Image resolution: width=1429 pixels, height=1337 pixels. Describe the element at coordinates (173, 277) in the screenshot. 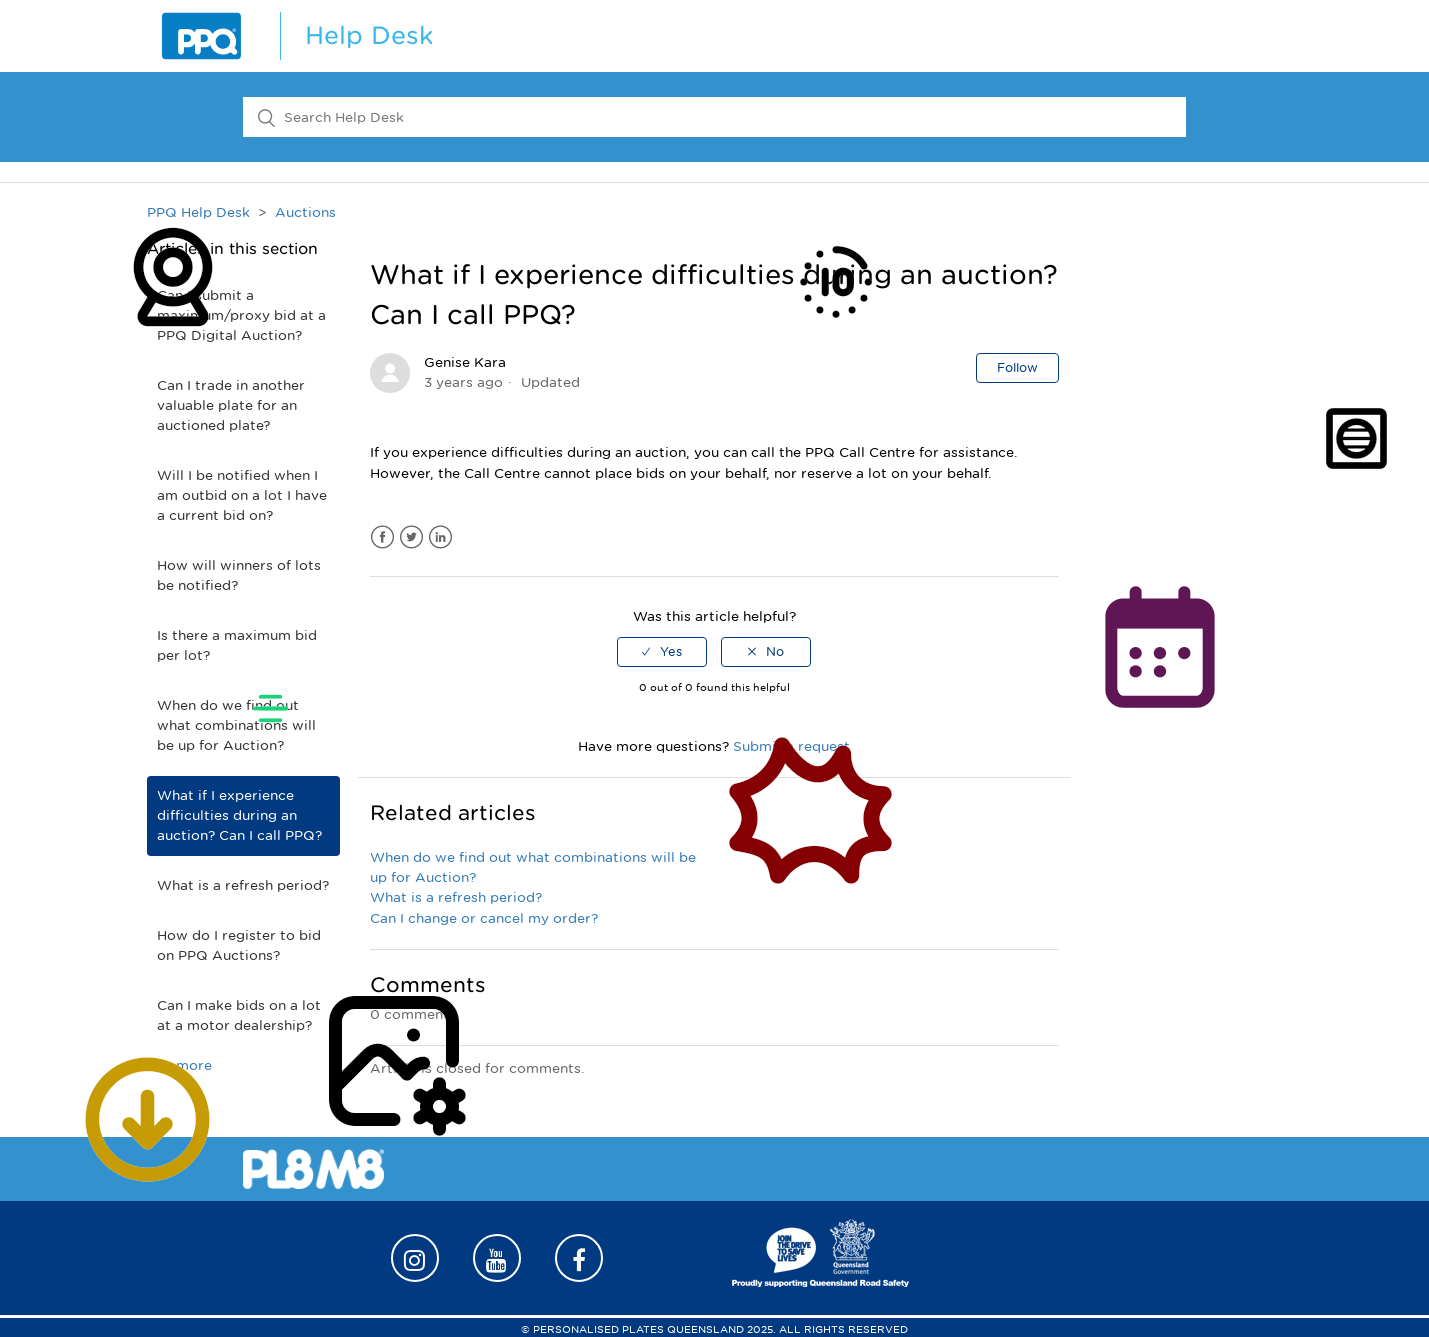

I see `access webcam settings` at that location.